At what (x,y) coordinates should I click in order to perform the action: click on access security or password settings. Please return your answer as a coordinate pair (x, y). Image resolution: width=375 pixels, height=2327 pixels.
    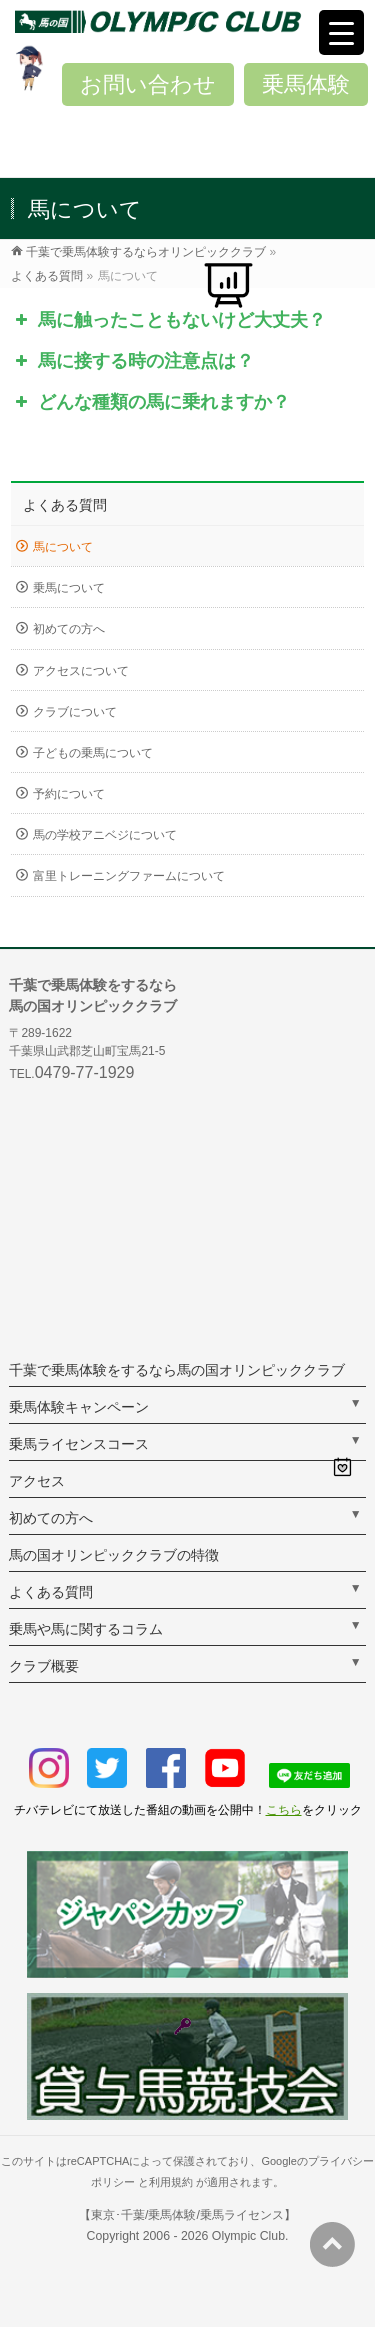
    Looking at the image, I should click on (182, 2026).